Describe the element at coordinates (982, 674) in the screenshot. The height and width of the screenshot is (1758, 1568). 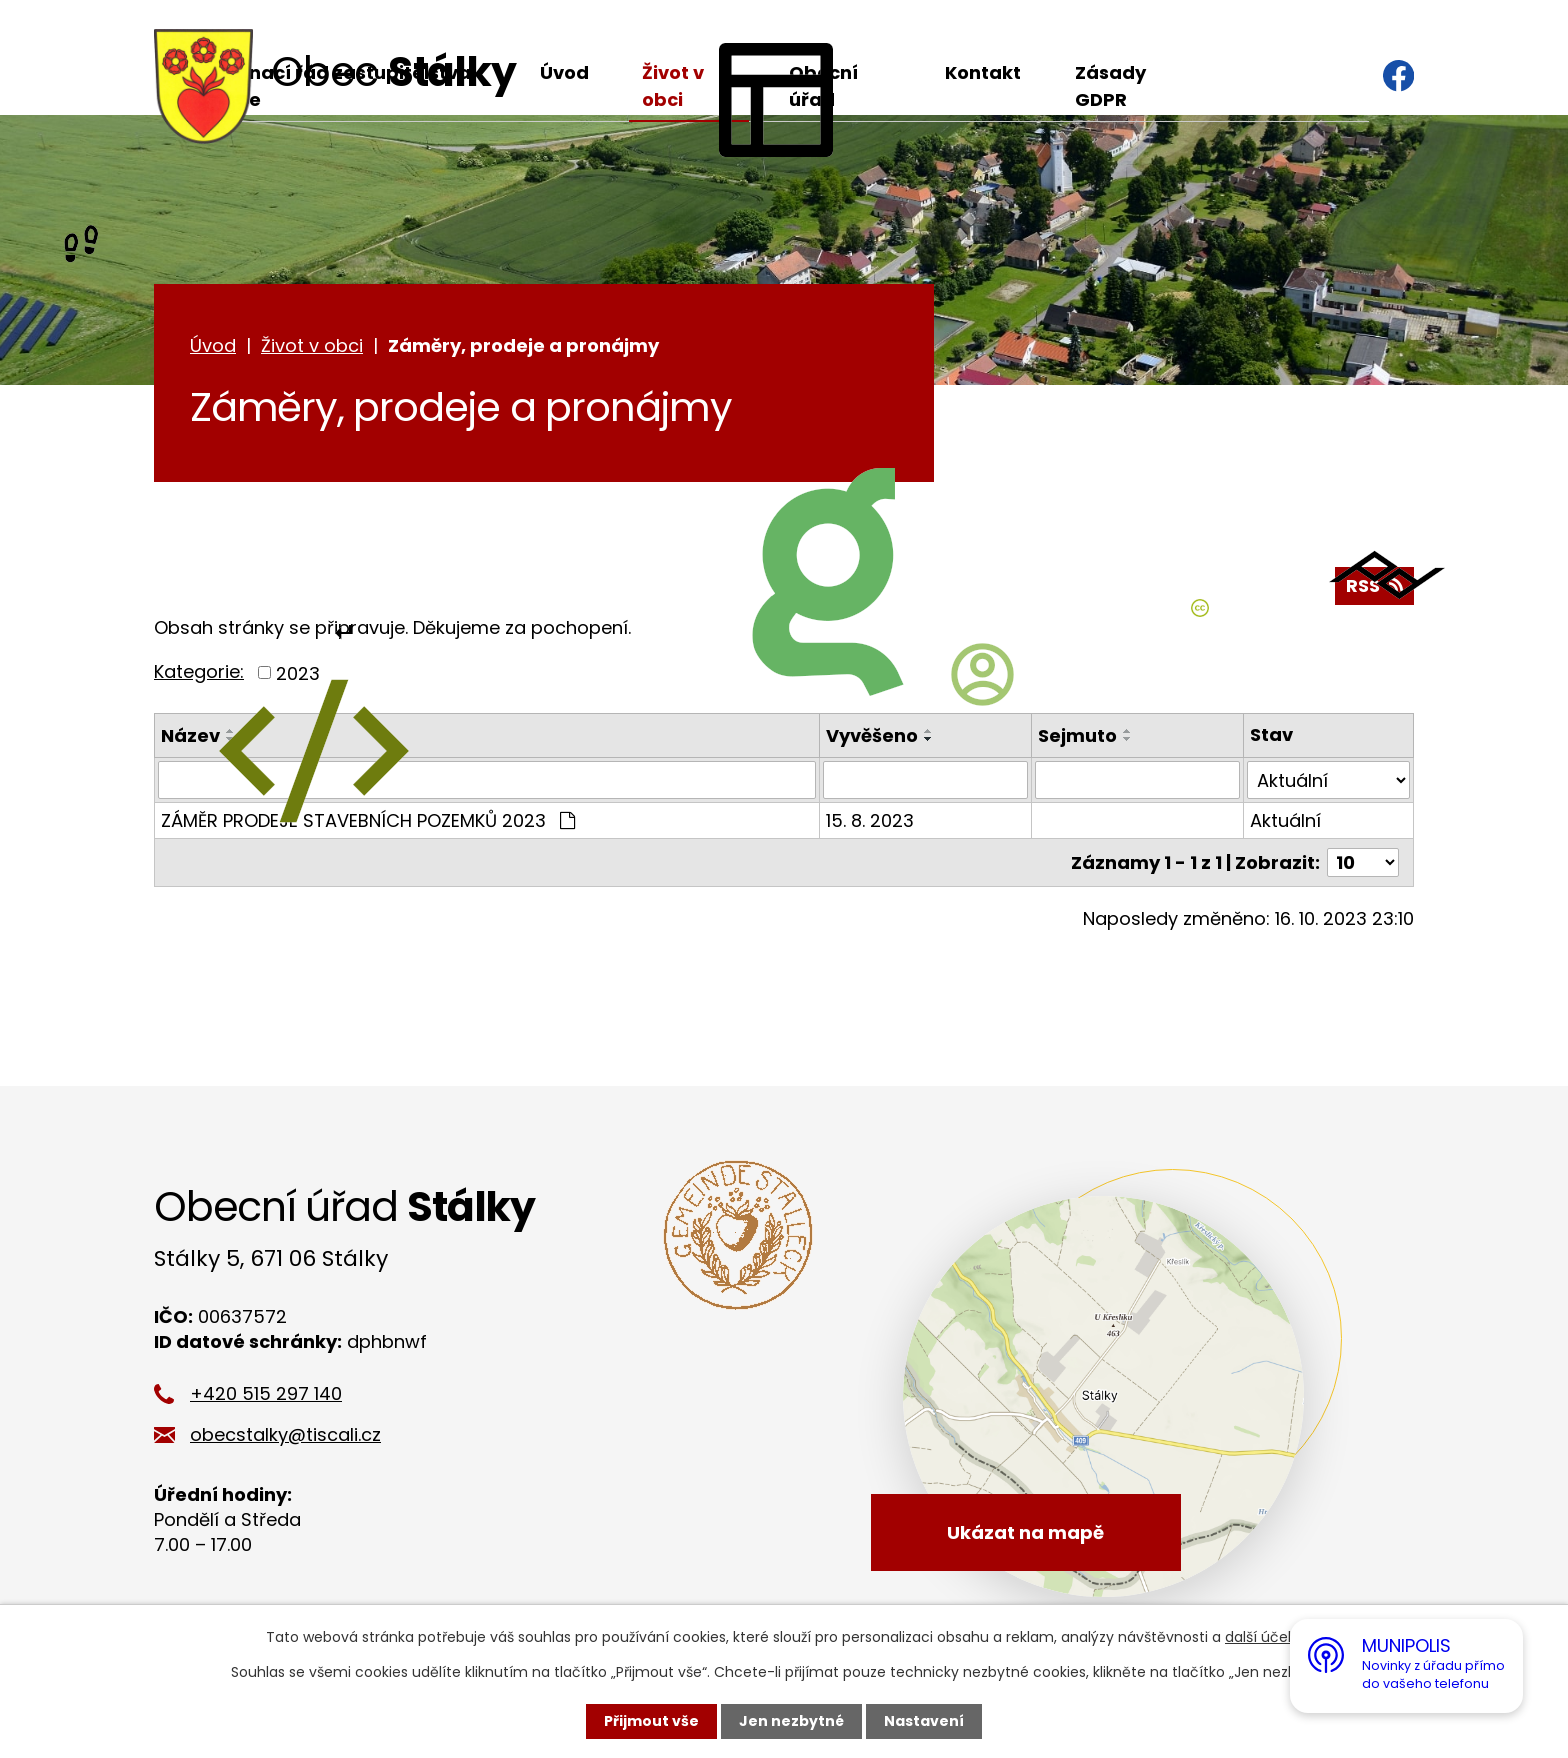
I see `access your account or profile settings` at that location.